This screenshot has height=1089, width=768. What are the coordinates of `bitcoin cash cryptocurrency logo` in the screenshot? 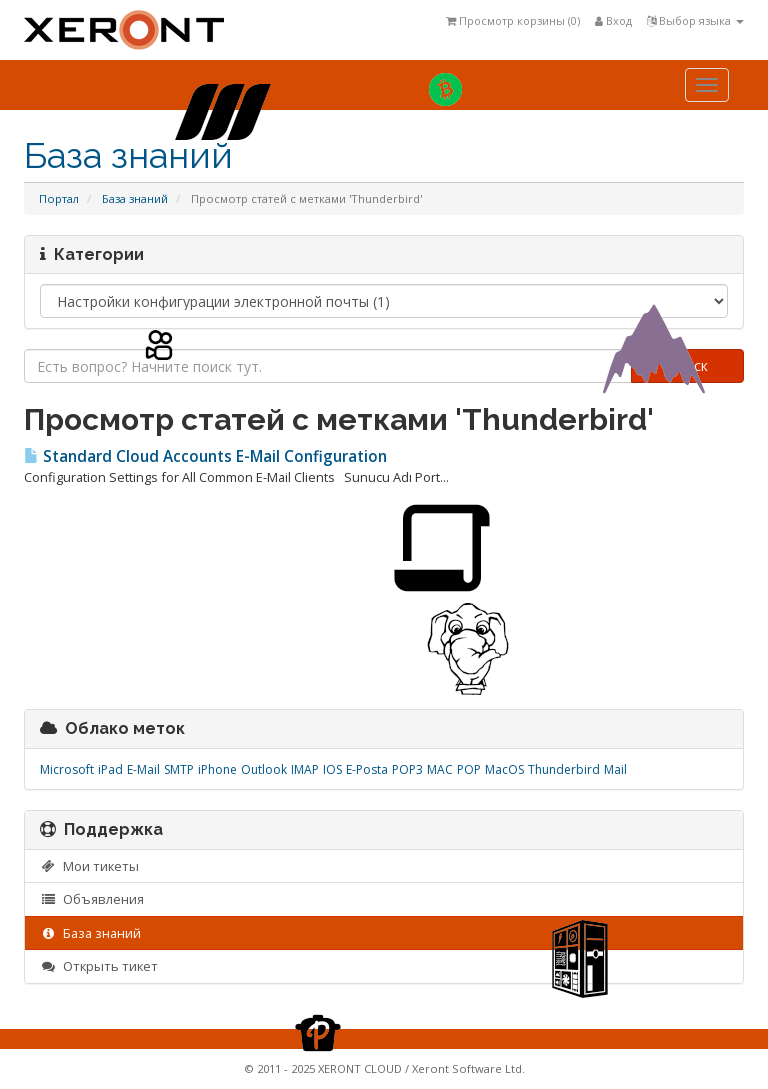 It's located at (445, 89).